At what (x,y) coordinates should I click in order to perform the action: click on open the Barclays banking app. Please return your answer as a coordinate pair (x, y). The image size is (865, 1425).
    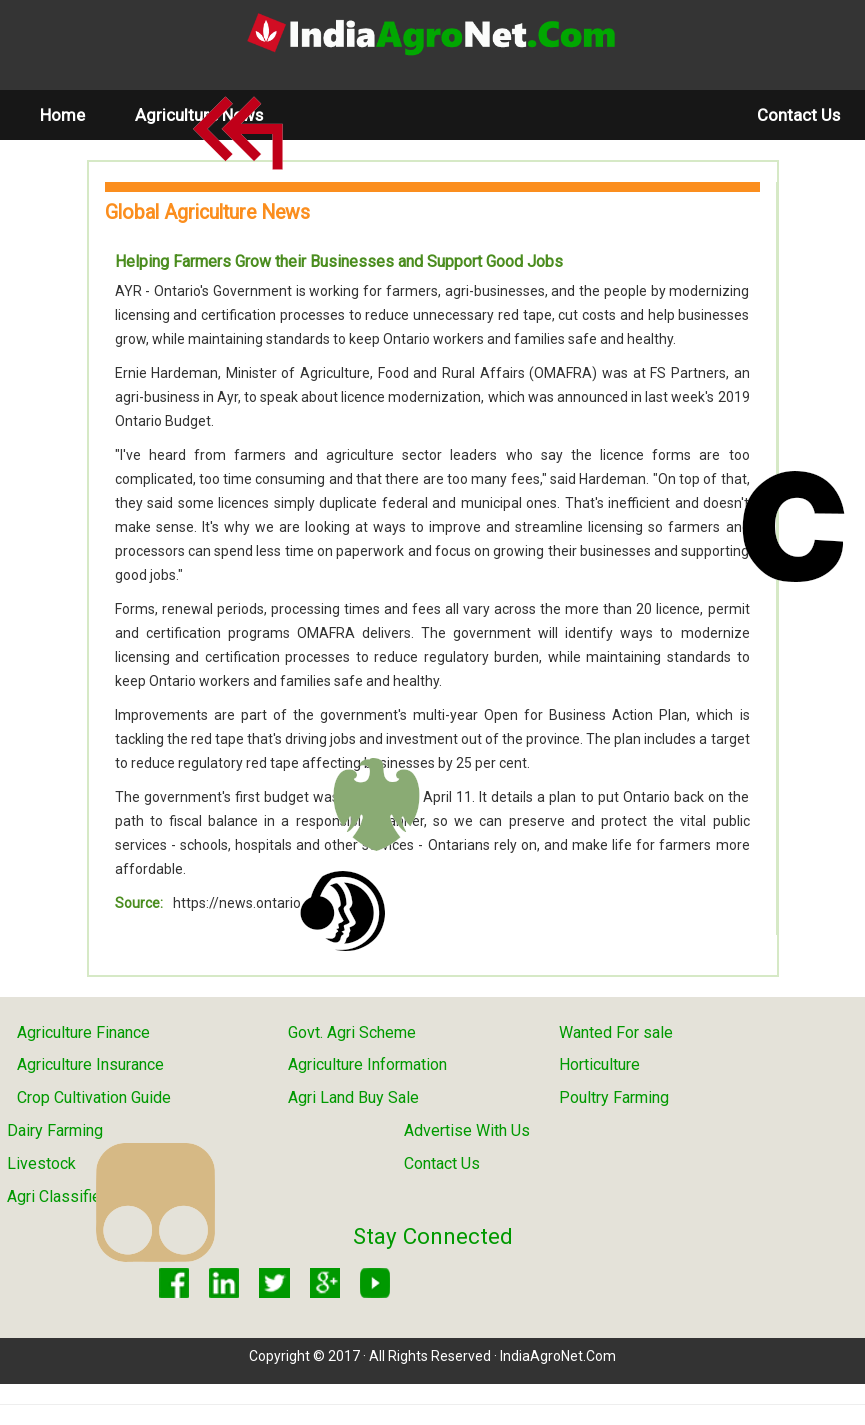
    Looking at the image, I should click on (376, 804).